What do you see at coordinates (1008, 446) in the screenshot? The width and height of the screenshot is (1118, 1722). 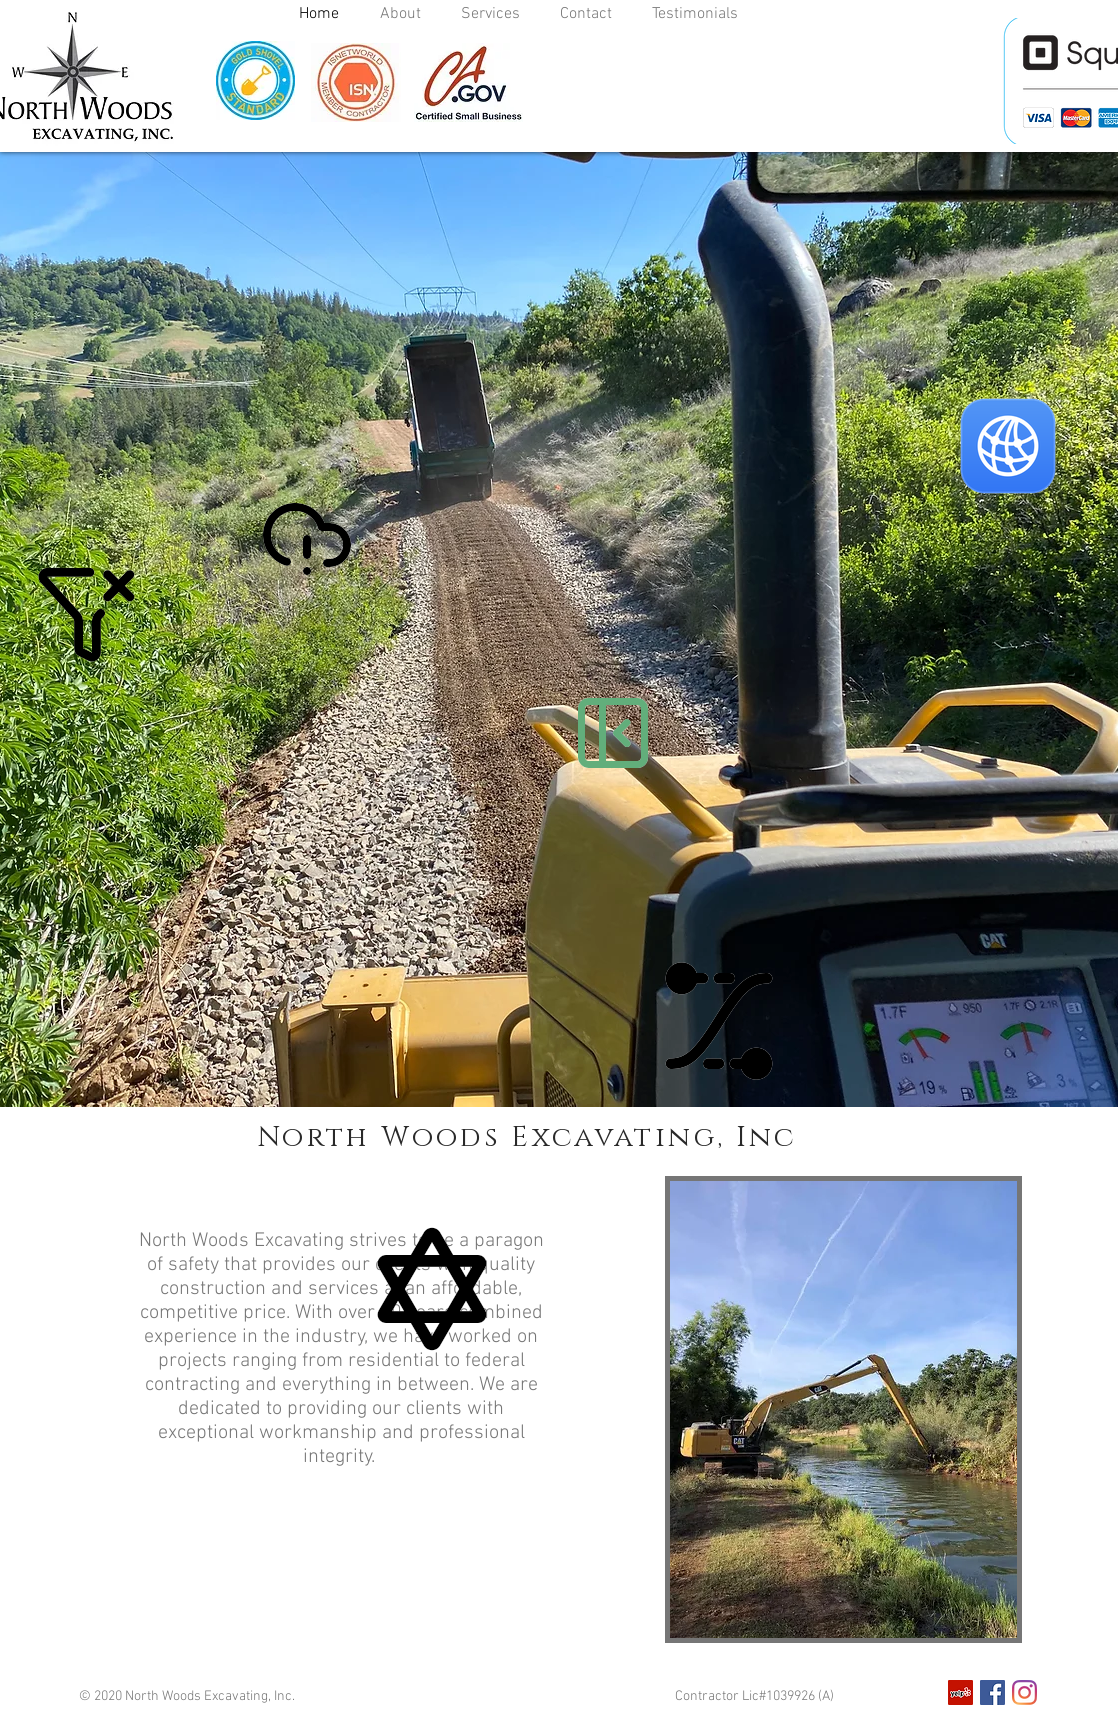 I see `access web-based applications` at bounding box center [1008, 446].